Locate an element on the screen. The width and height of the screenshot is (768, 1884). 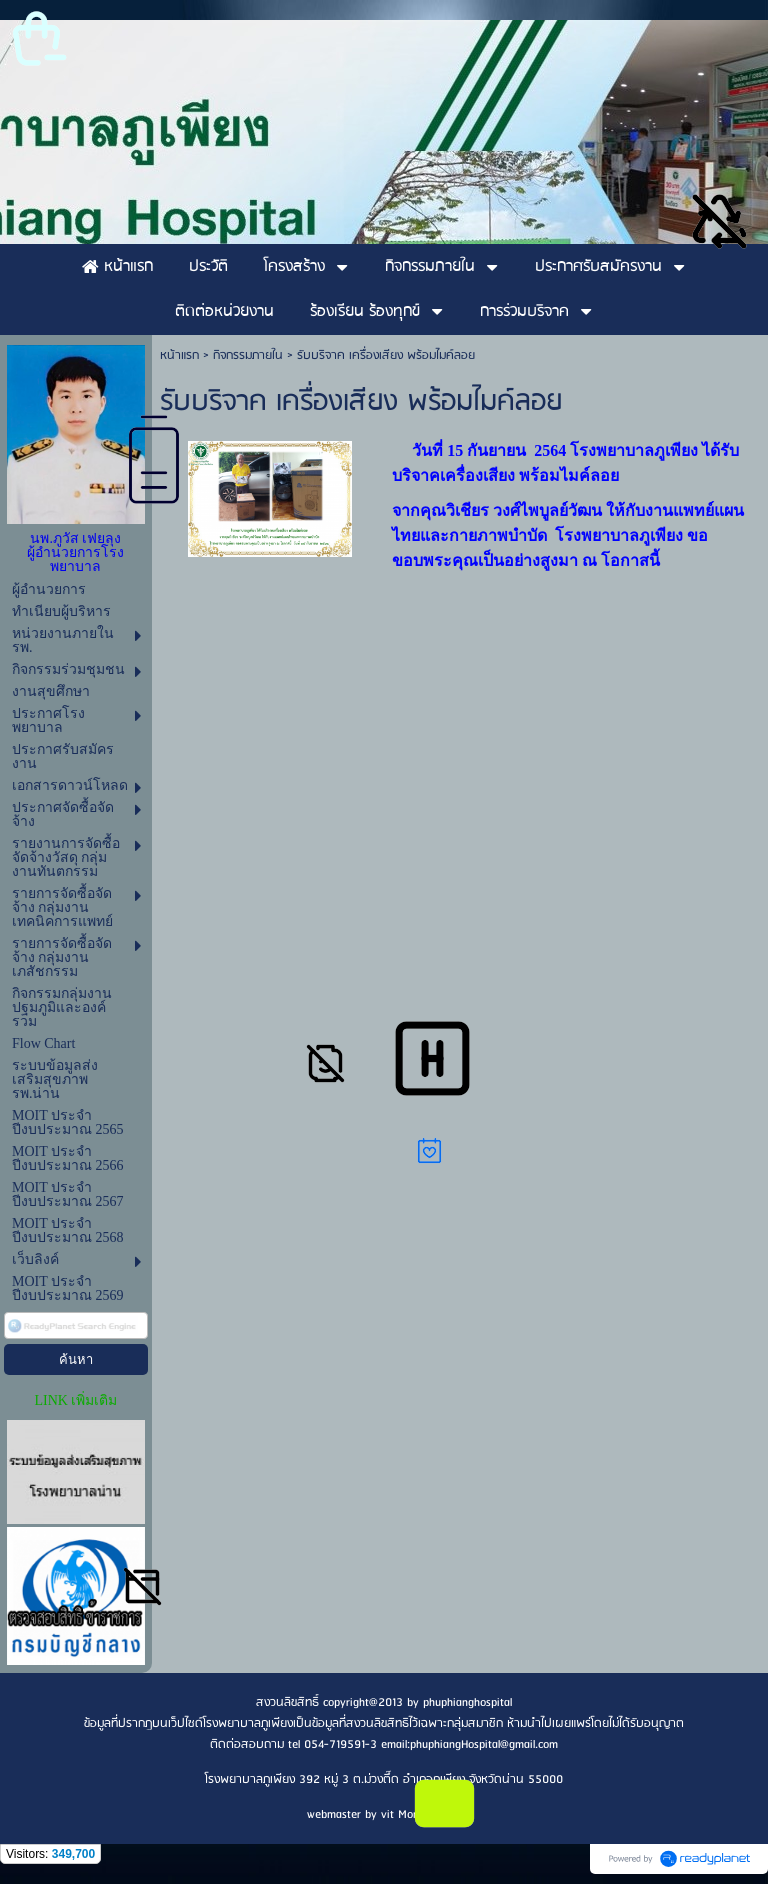
find nearby hospitals or medical facilities is located at coordinates (432, 1058).